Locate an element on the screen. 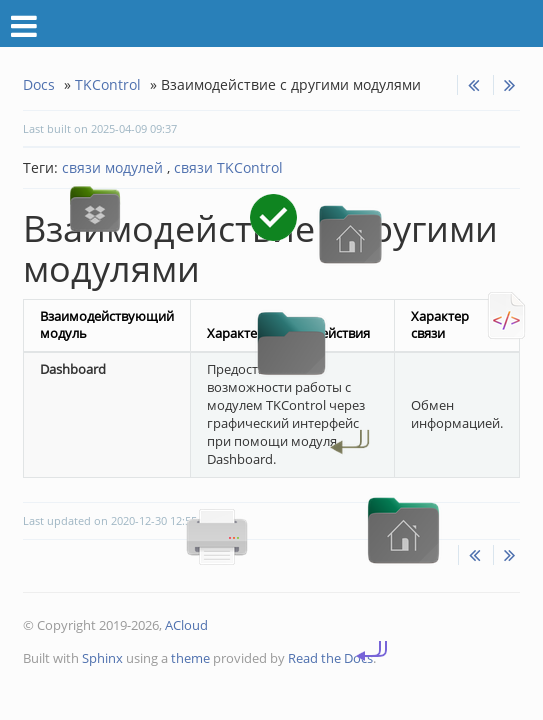  confirm or apply changes in a dialog is located at coordinates (273, 217).